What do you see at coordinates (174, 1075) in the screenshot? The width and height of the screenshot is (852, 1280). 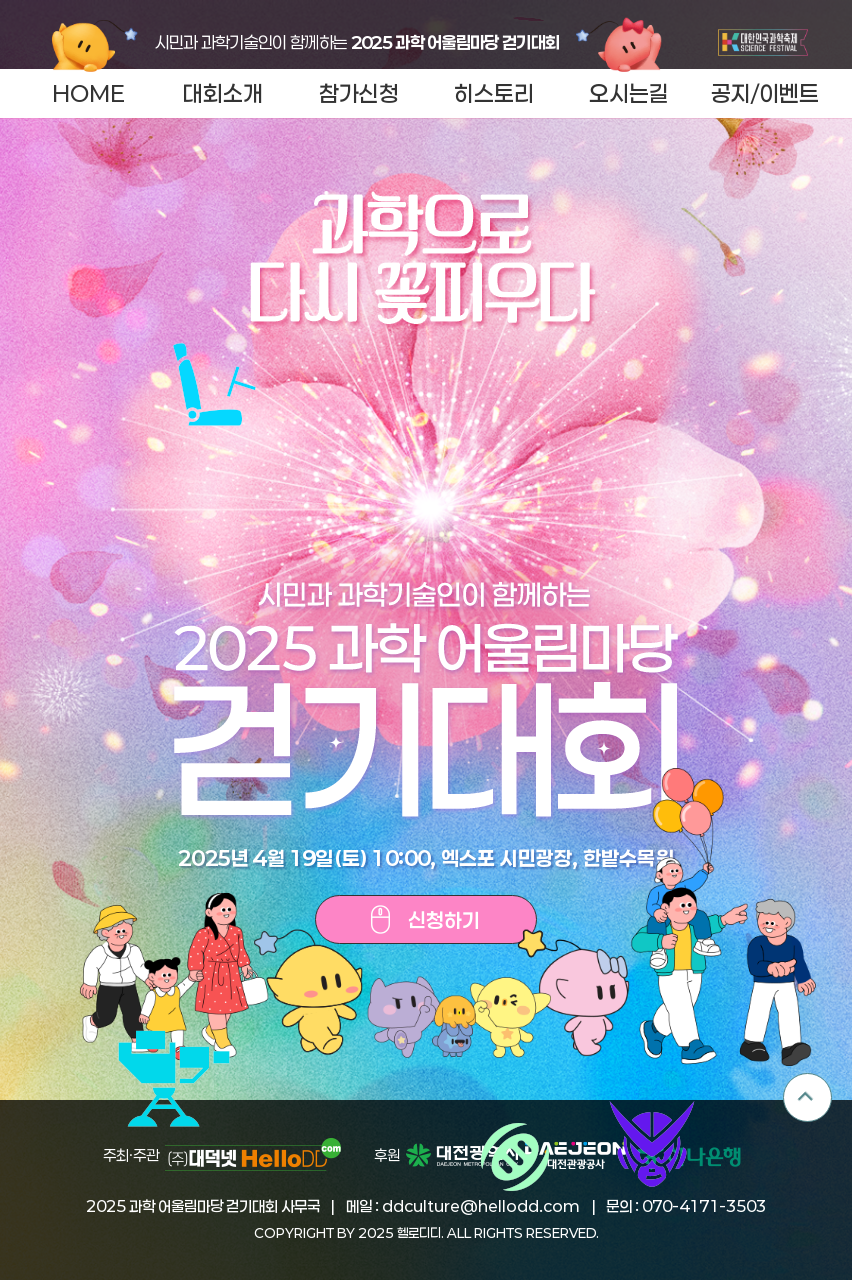 I see `deploy automated defense turret` at bounding box center [174, 1075].